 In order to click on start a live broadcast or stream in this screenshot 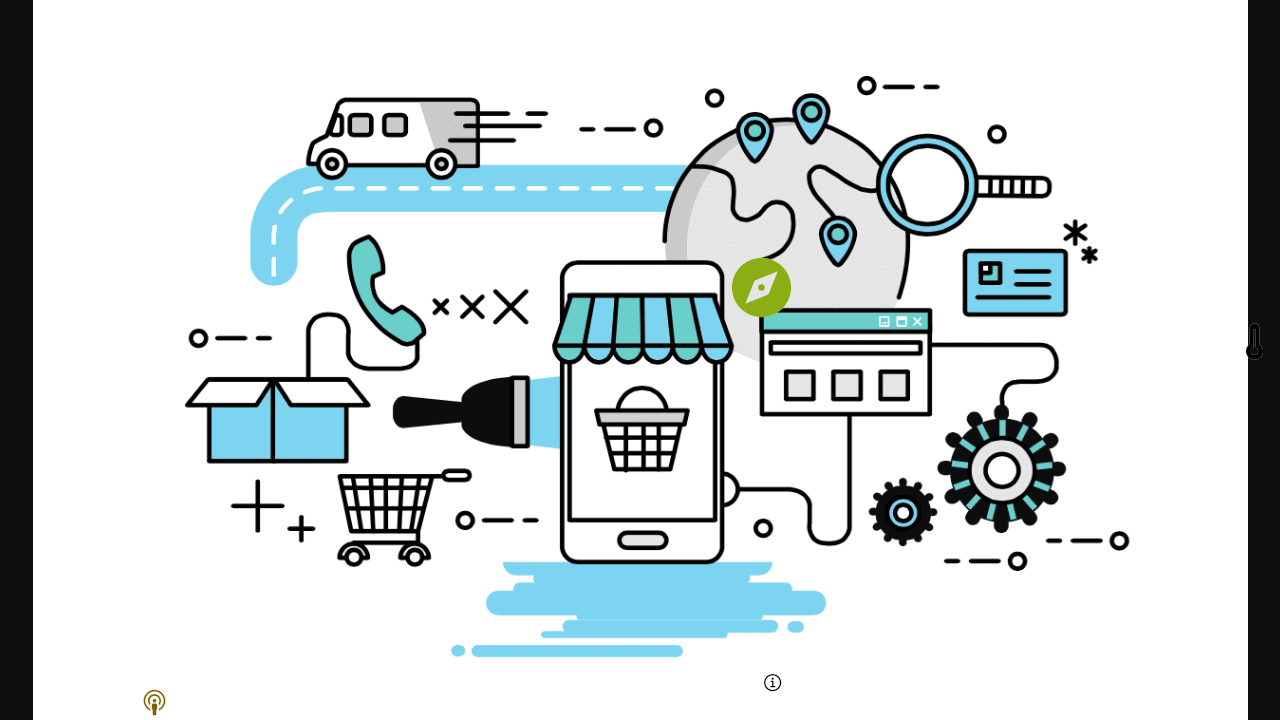, I will do `click(154, 702)`.